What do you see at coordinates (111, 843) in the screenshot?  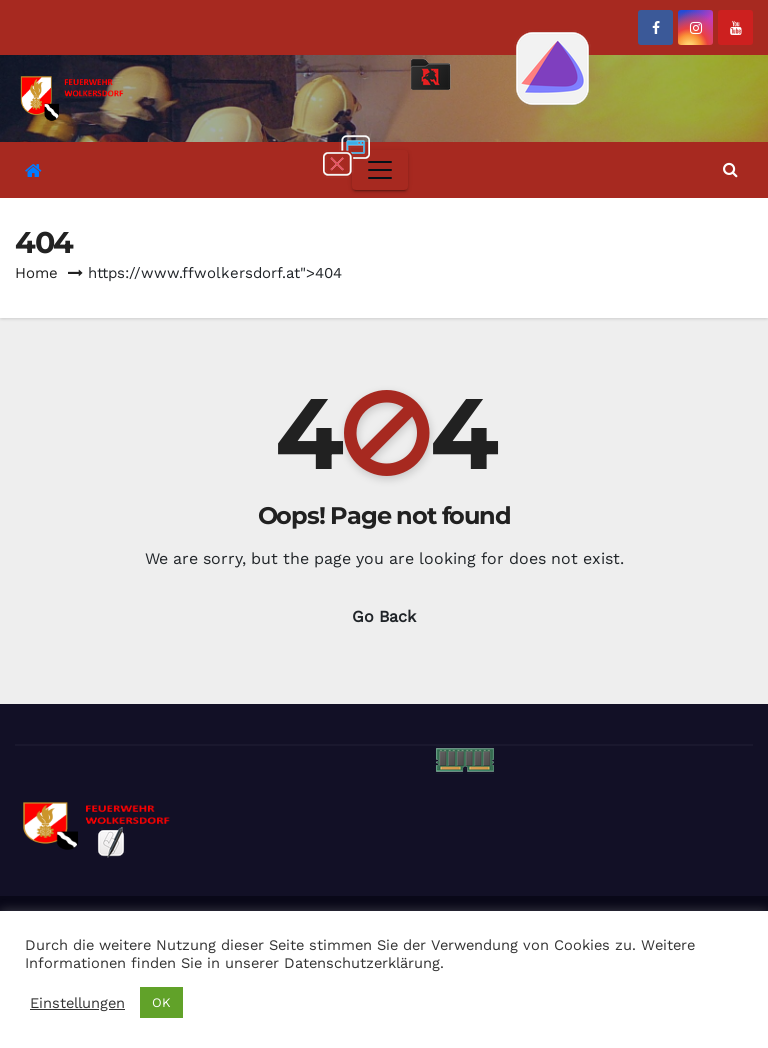 I see `open script editor to write or edit automation scripts` at bounding box center [111, 843].